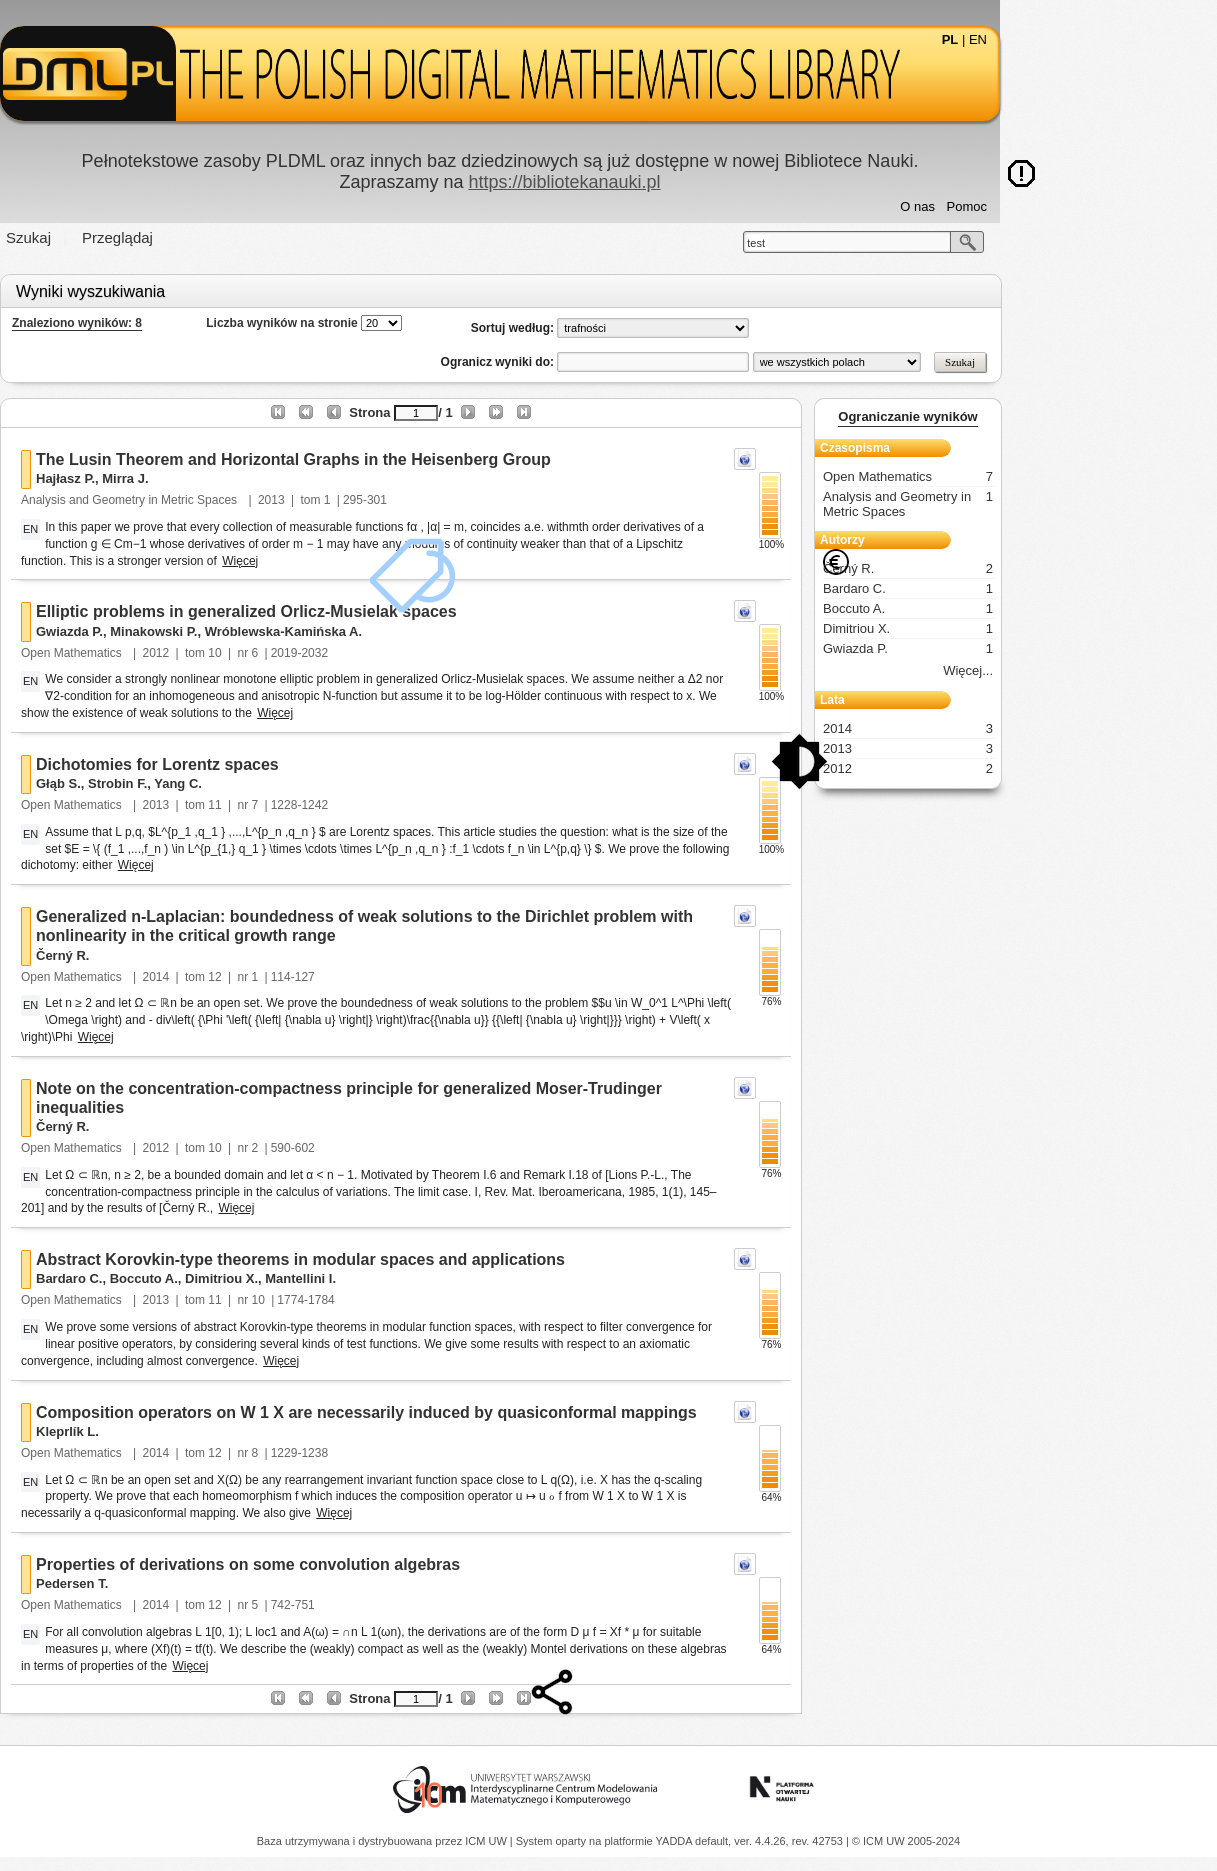 The width and height of the screenshot is (1217, 1871). I want to click on indicates item number 10 in a list or sequence, so click(429, 1795).